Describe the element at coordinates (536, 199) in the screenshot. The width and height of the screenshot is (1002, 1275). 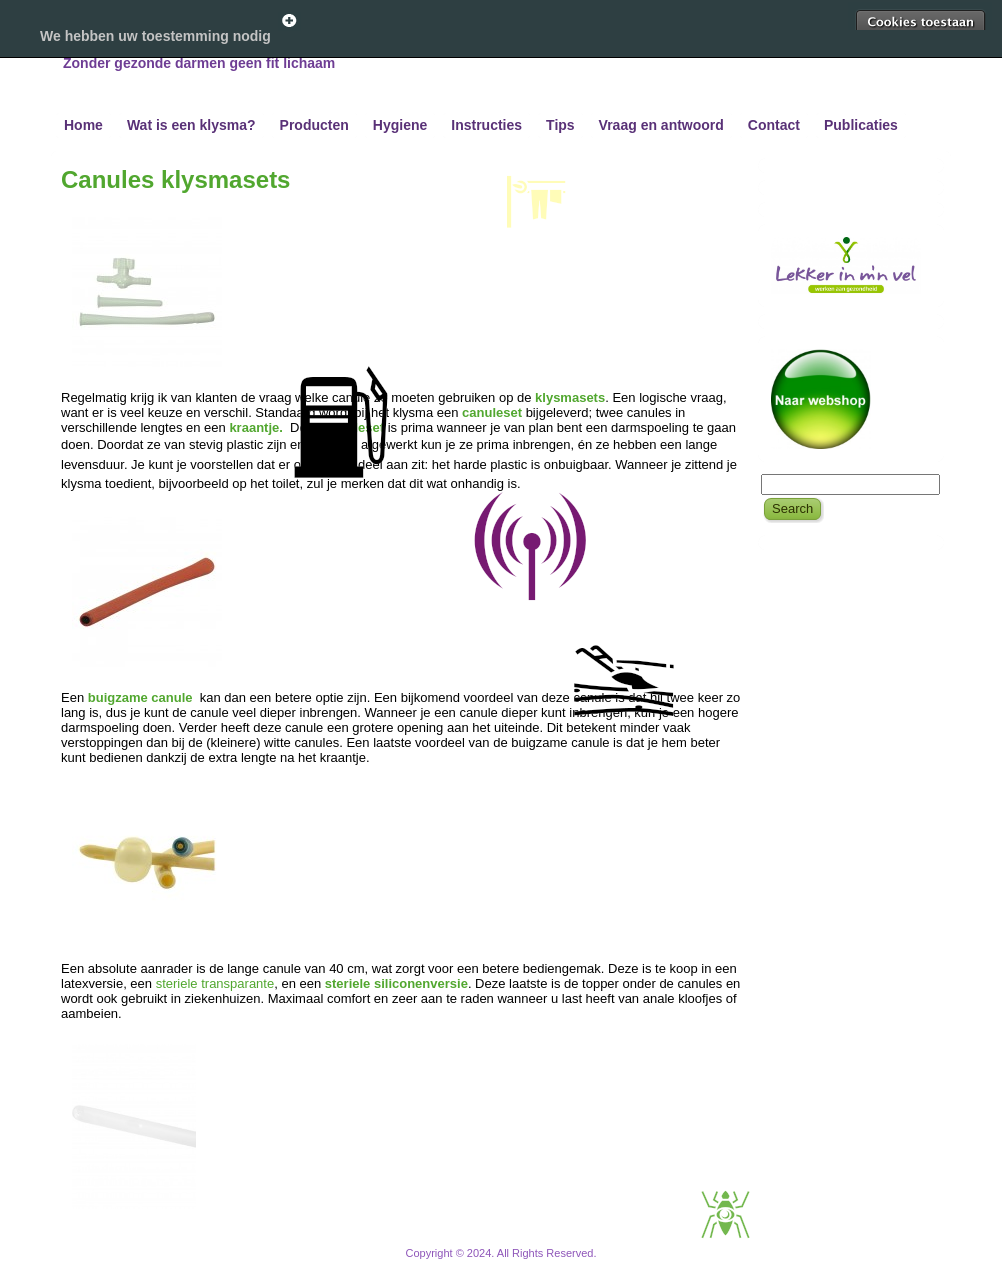
I see `laundry or clothing care feature` at that location.